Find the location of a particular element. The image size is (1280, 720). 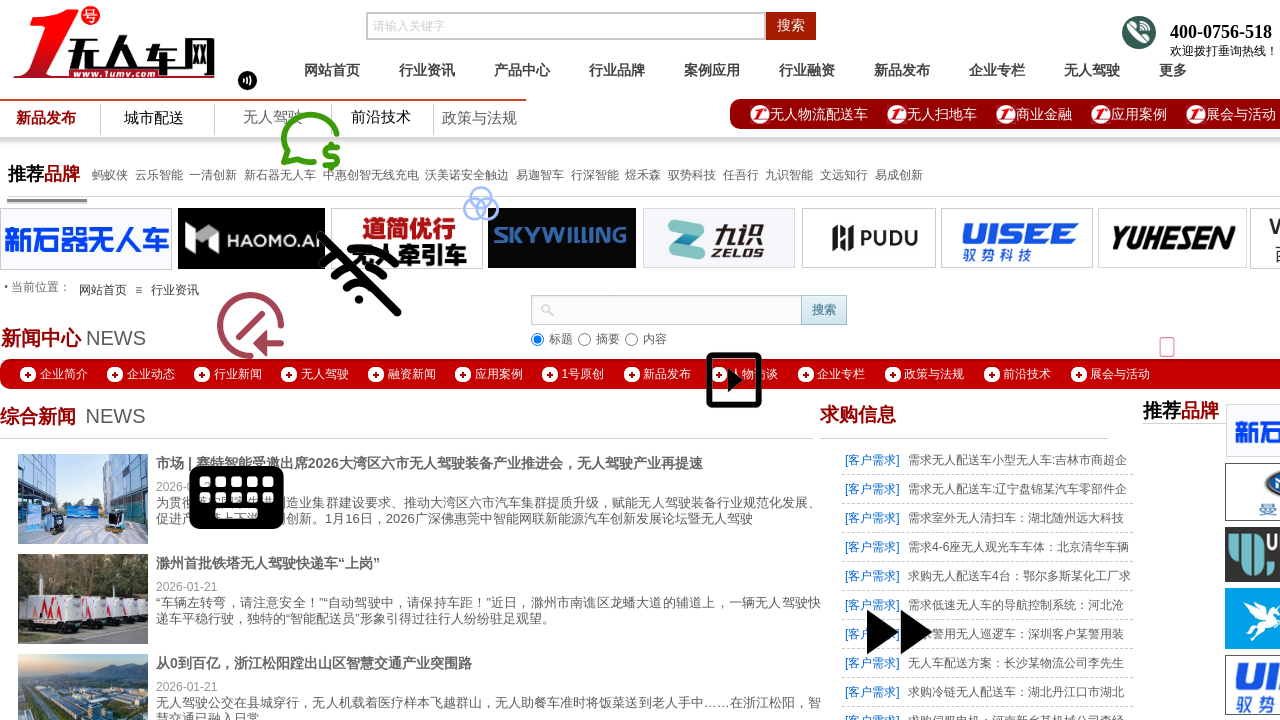

indicates wifi is disabled or unavailable is located at coordinates (359, 274).